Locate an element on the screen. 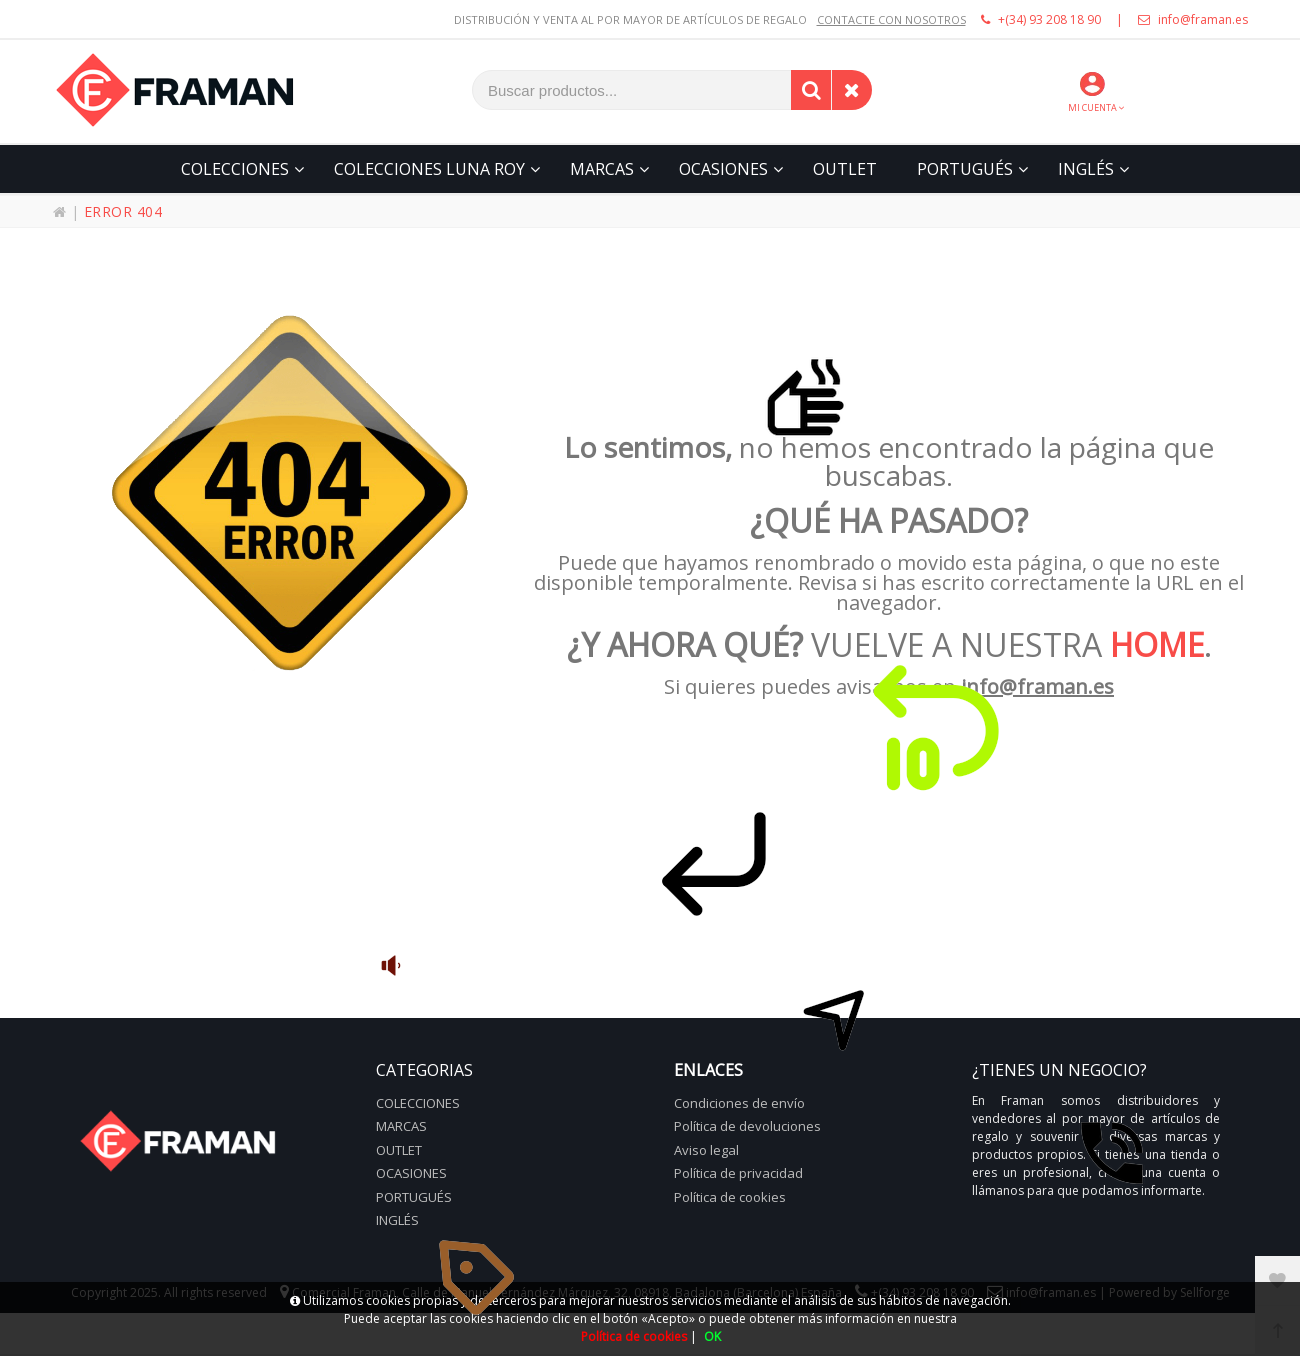 This screenshot has height=1356, width=1300. adjust volume to low level is located at coordinates (392, 965).